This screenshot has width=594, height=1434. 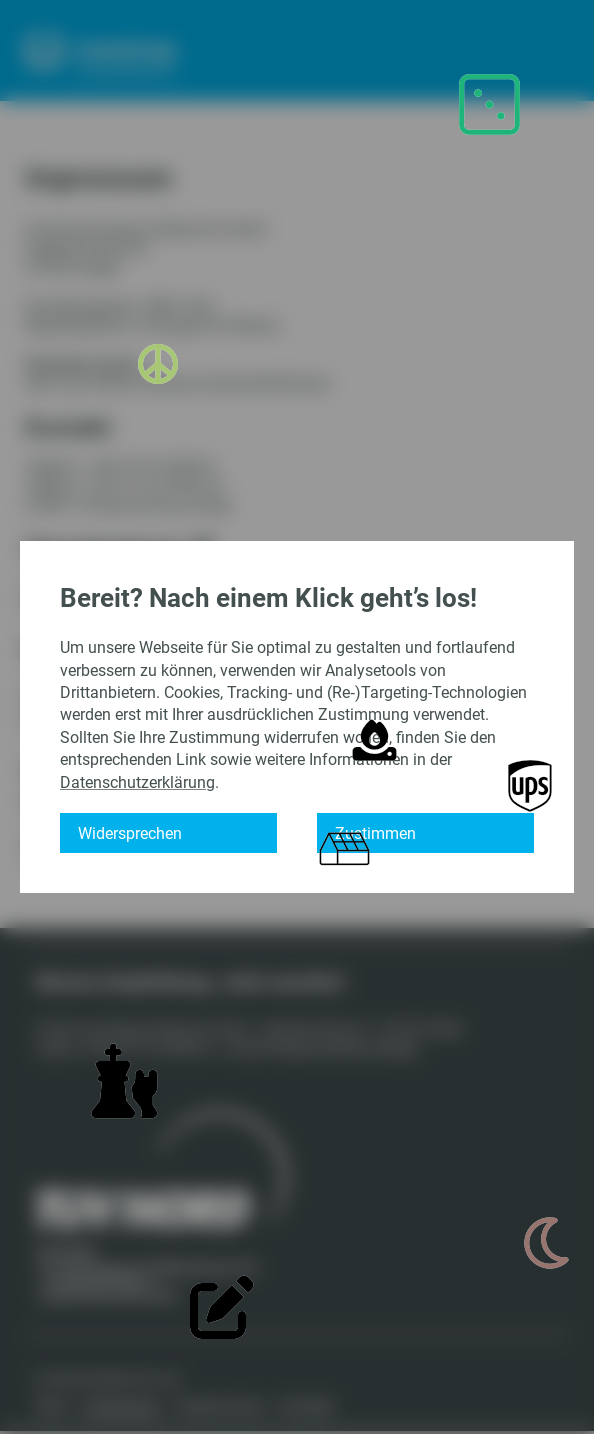 I want to click on indicates a peaceful or non-violent state, so click(x=158, y=364).